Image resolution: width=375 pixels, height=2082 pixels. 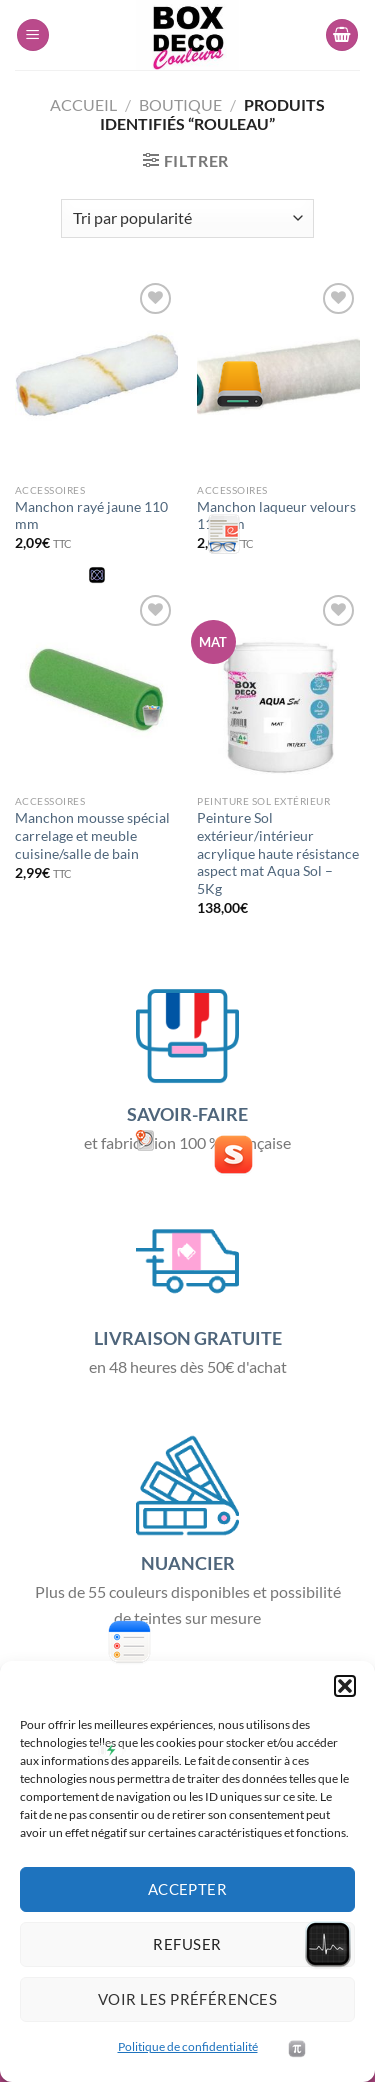 I want to click on open mathematics or calculator app, so click(x=297, y=2049).